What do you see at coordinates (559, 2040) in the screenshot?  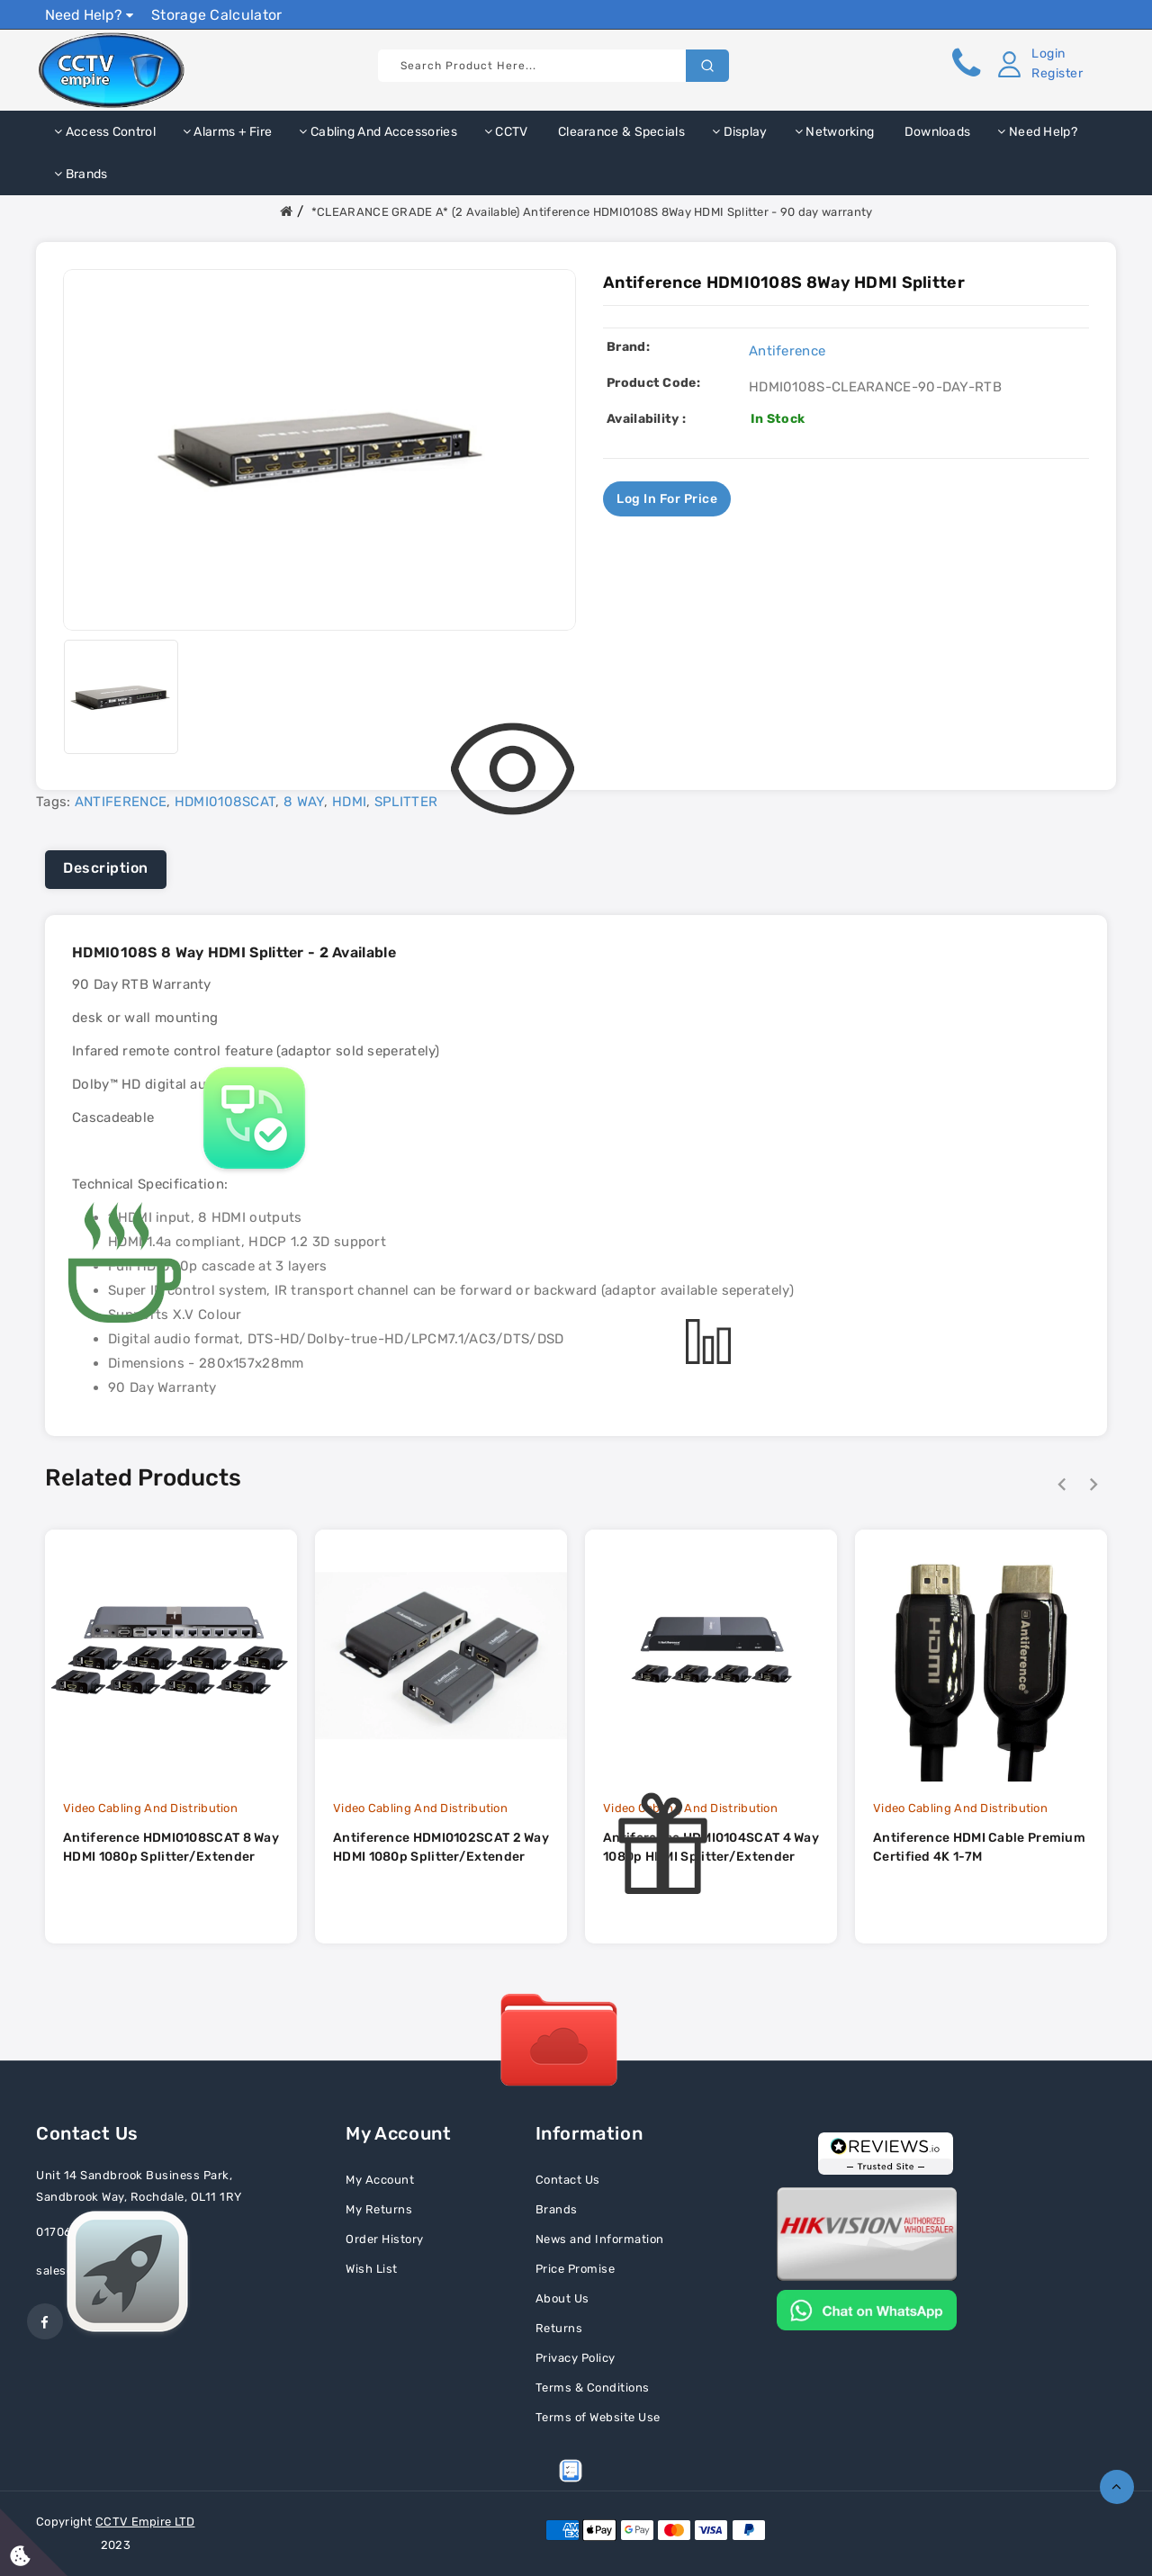 I see `access cloud-synced files and folders` at bounding box center [559, 2040].